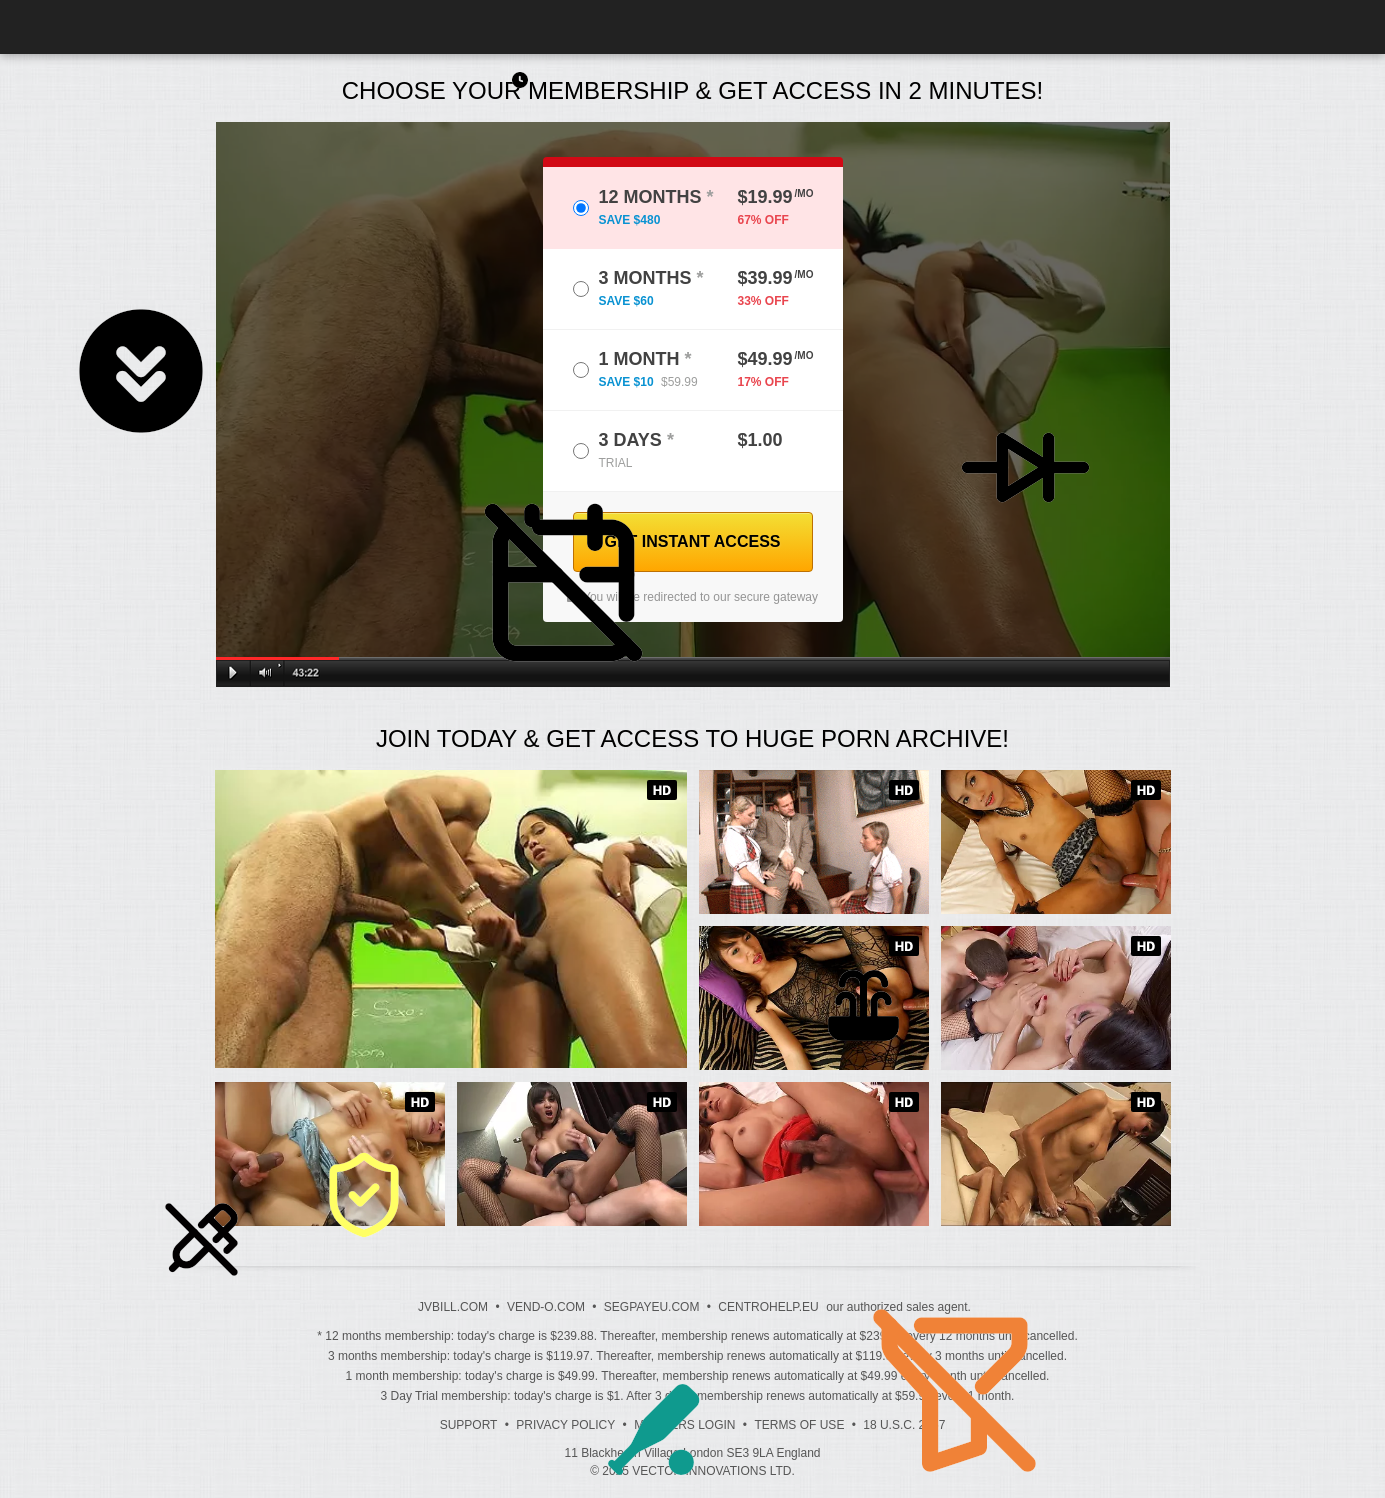 This screenshot has width=1385, height=1498. Describe the element at coordinates (1025, 467) in the screenshot. I see `represents a diode component in a circuit diagram` at that location.